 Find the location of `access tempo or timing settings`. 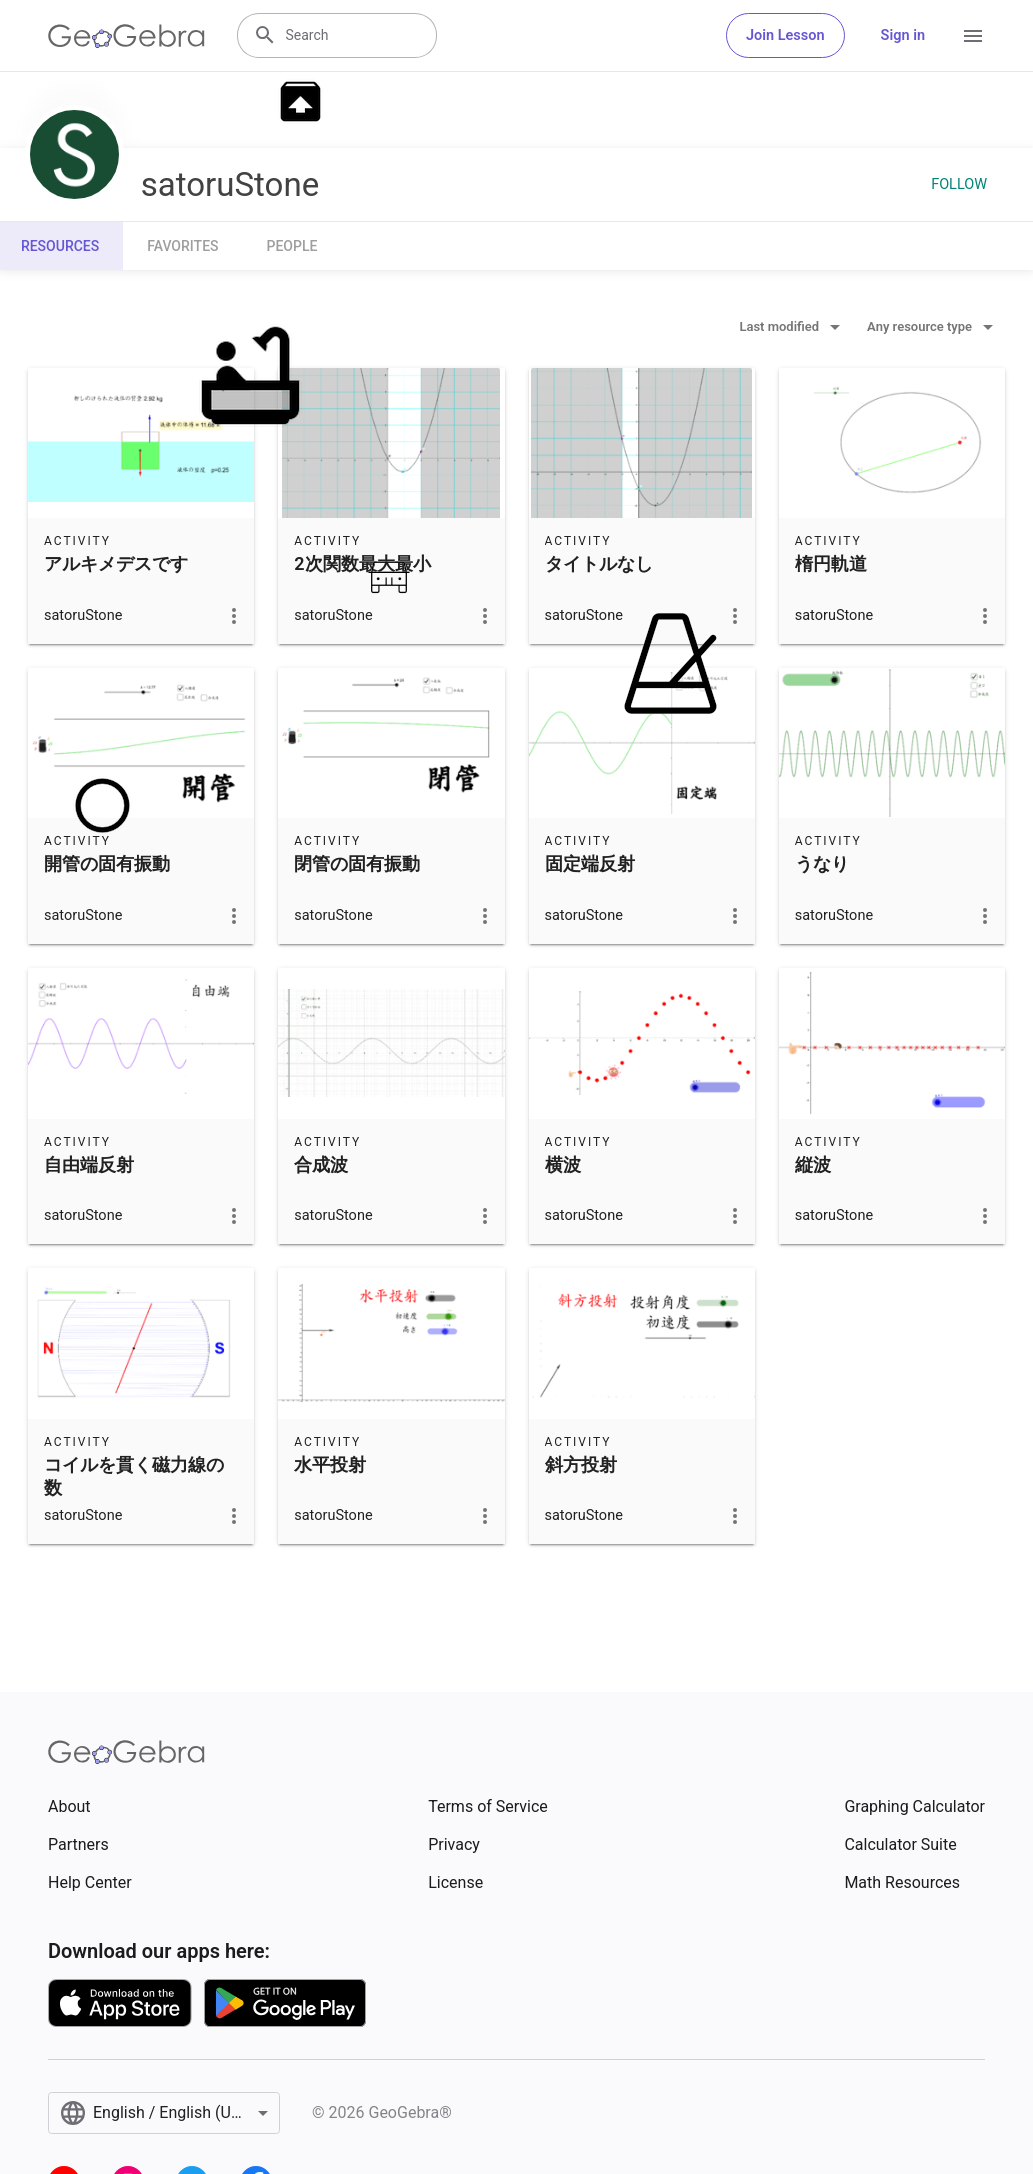

access tempo or timing settings is located at coordinates (670, 663).